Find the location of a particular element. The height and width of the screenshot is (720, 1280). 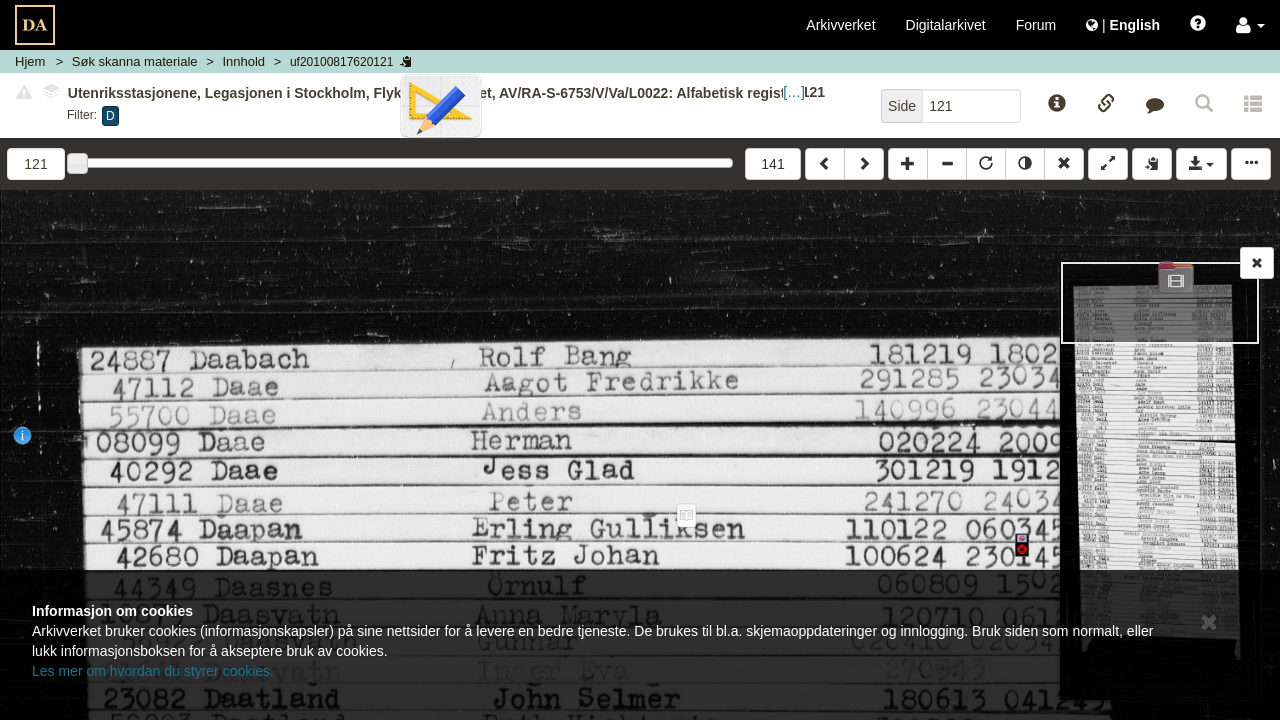

open your videos folder is located at coordinates (1176, 277).